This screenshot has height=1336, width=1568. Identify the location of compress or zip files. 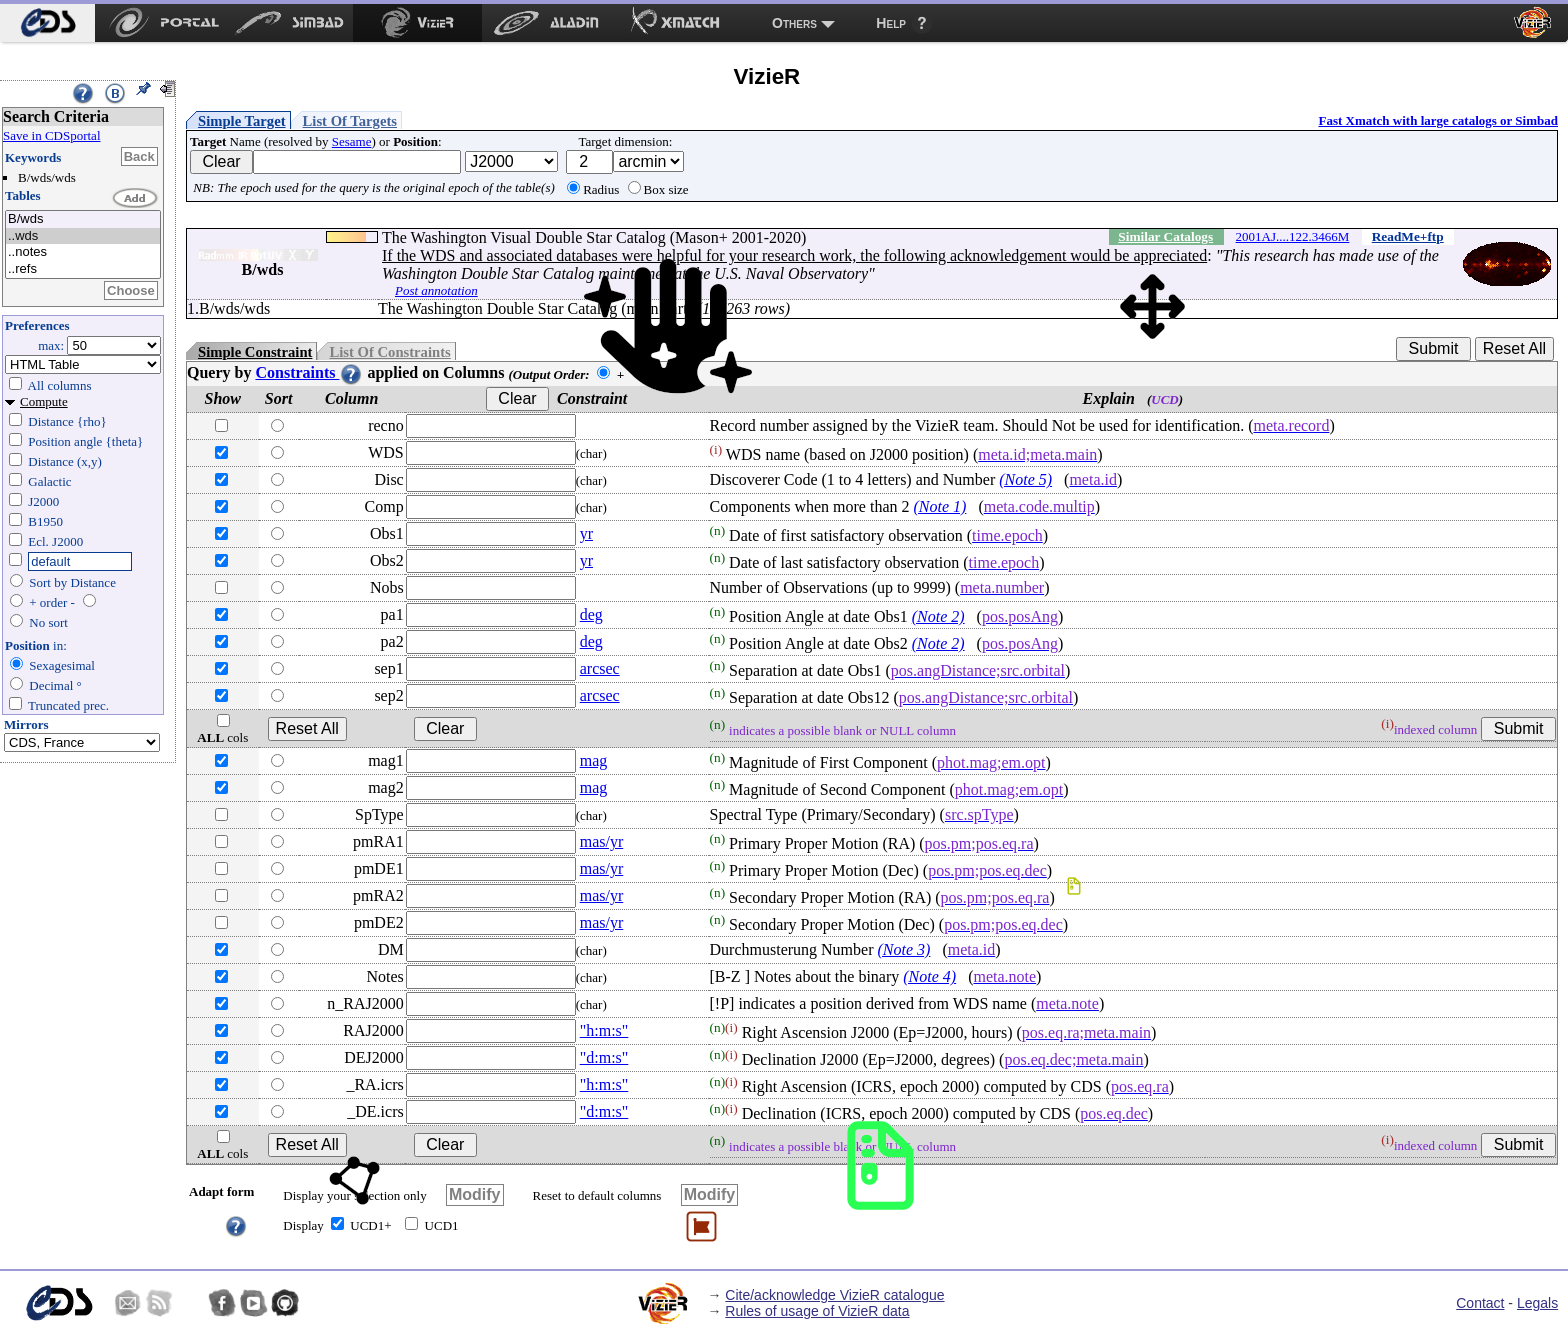
(1074, 886).